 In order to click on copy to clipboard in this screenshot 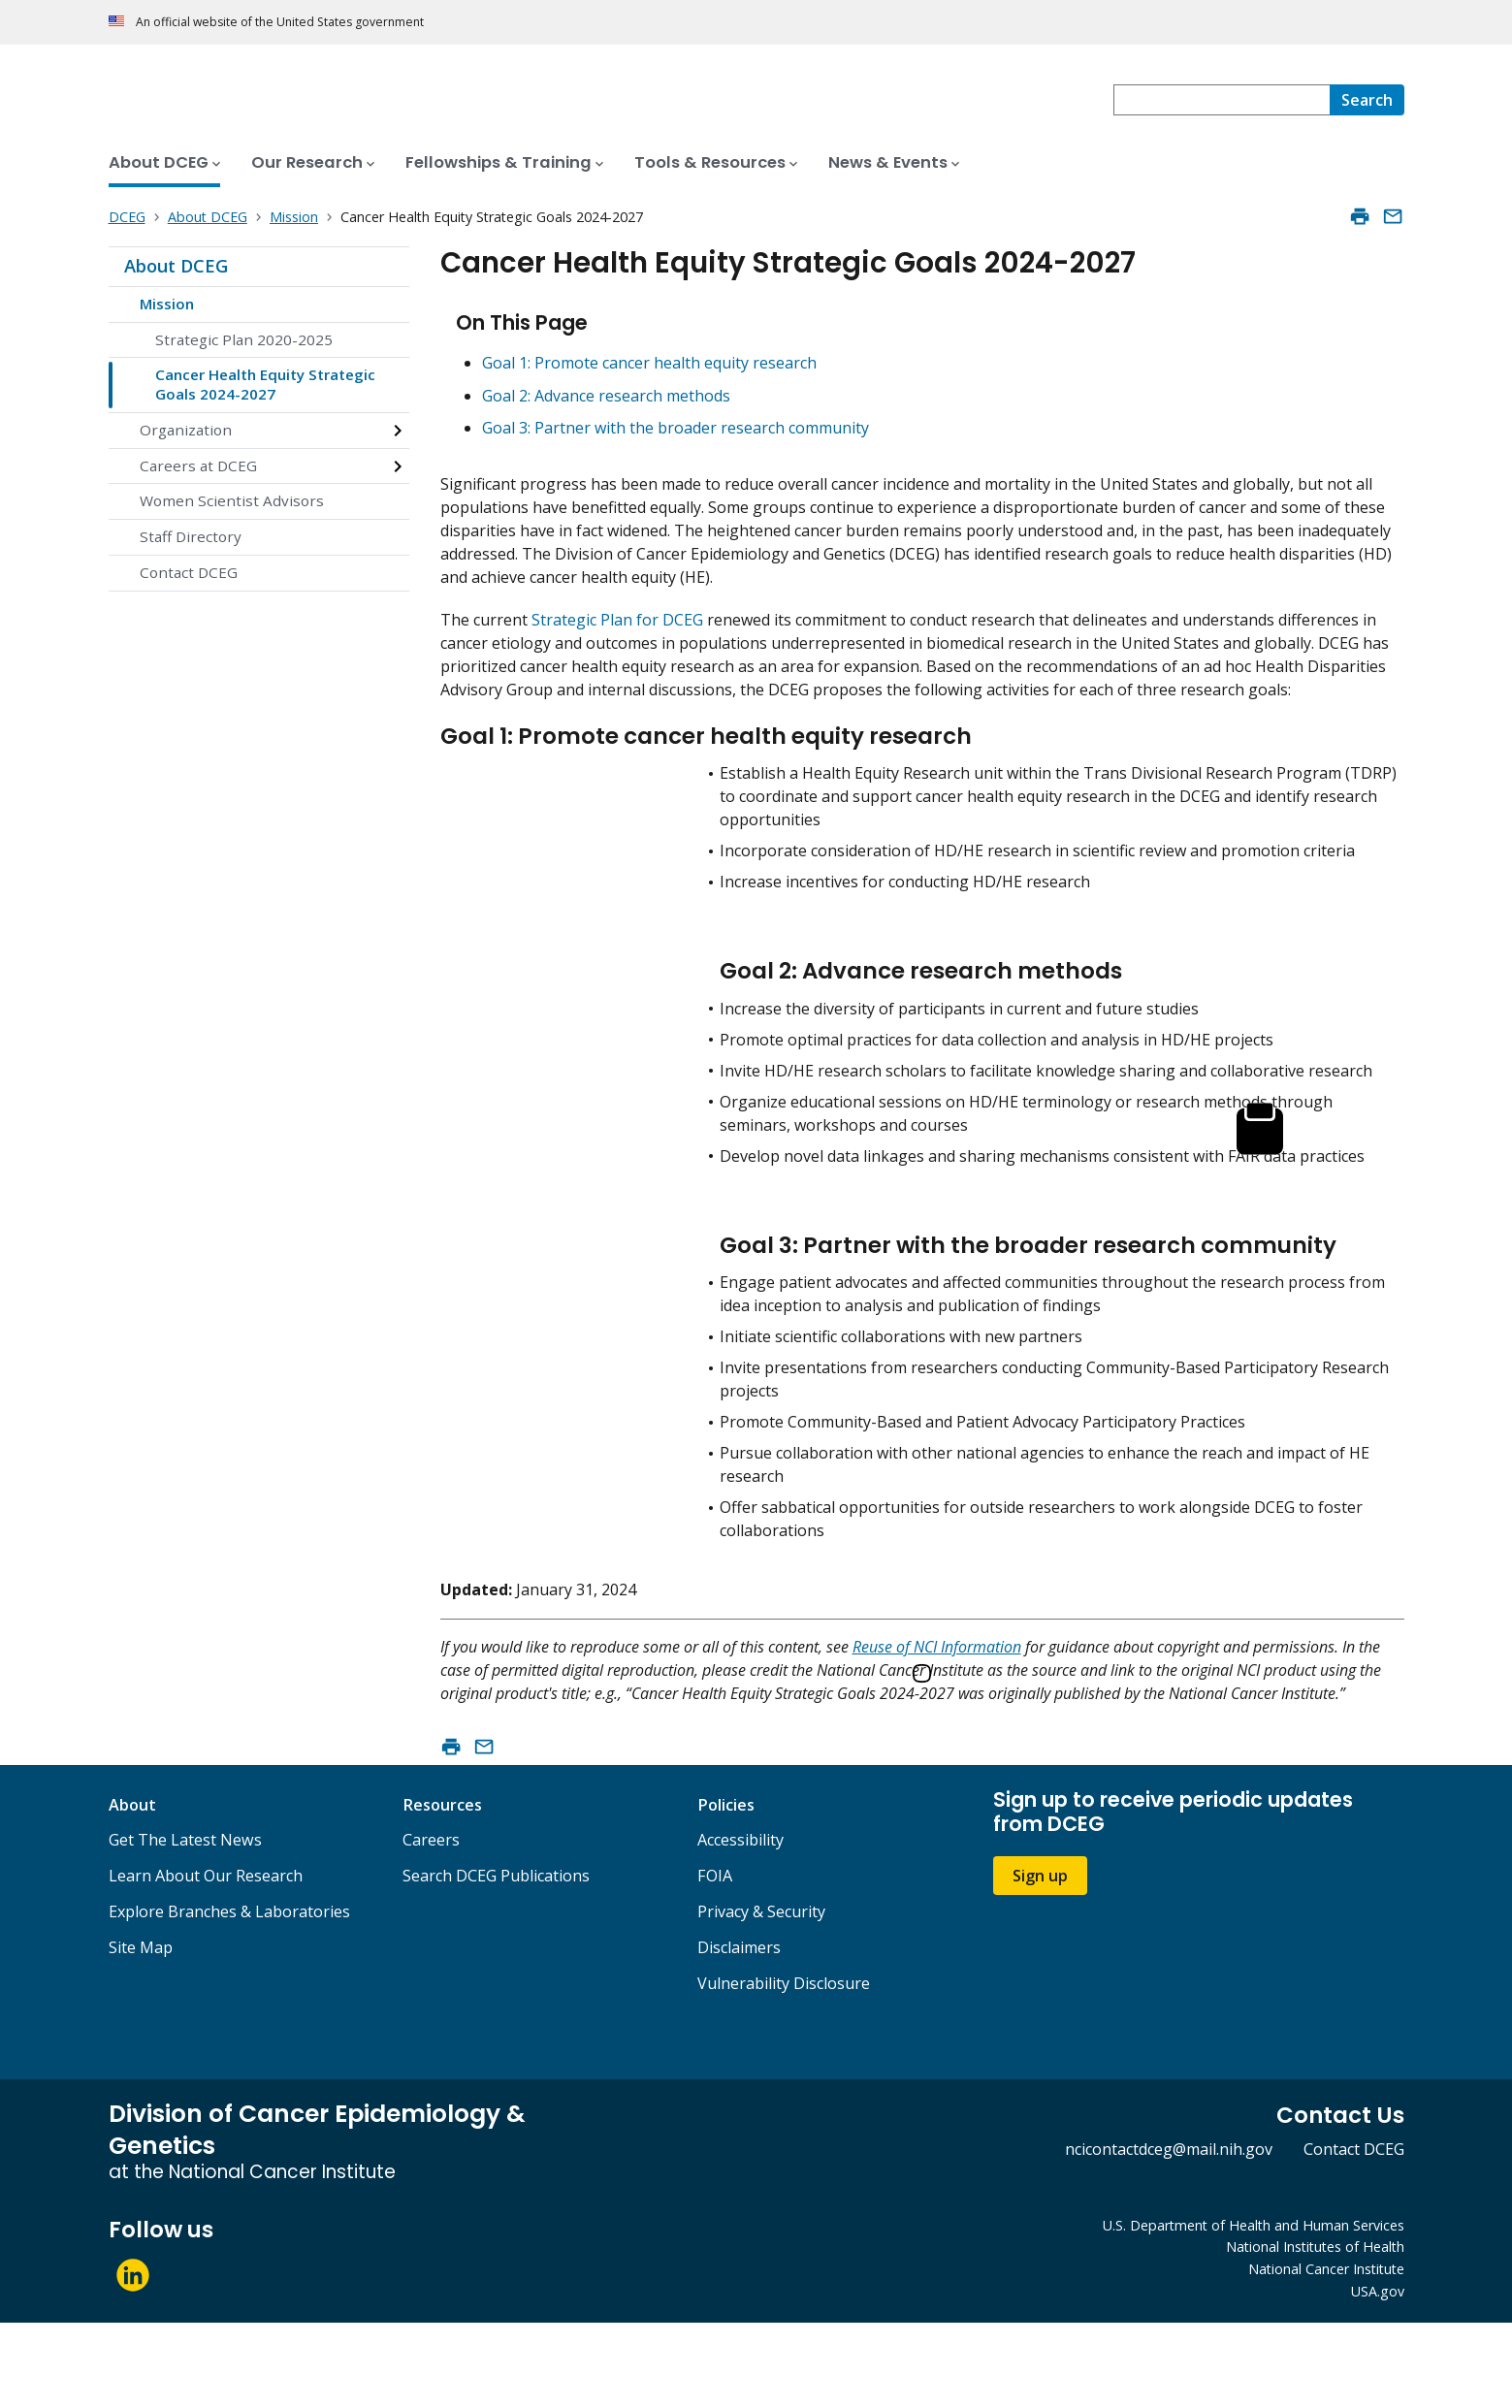, I will do `click(1260, 1129)`.